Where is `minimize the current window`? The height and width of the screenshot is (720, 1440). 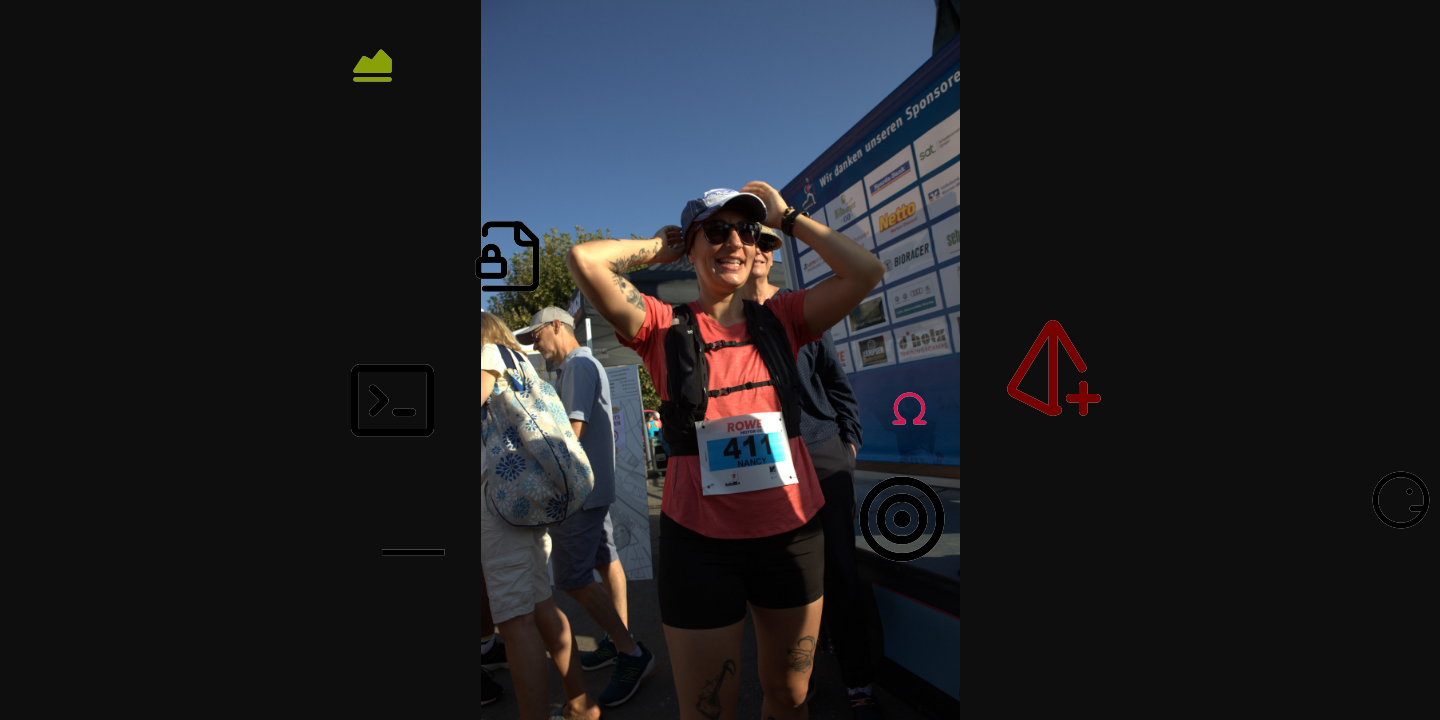 minimize the current window is located at coordinates (410, 549).